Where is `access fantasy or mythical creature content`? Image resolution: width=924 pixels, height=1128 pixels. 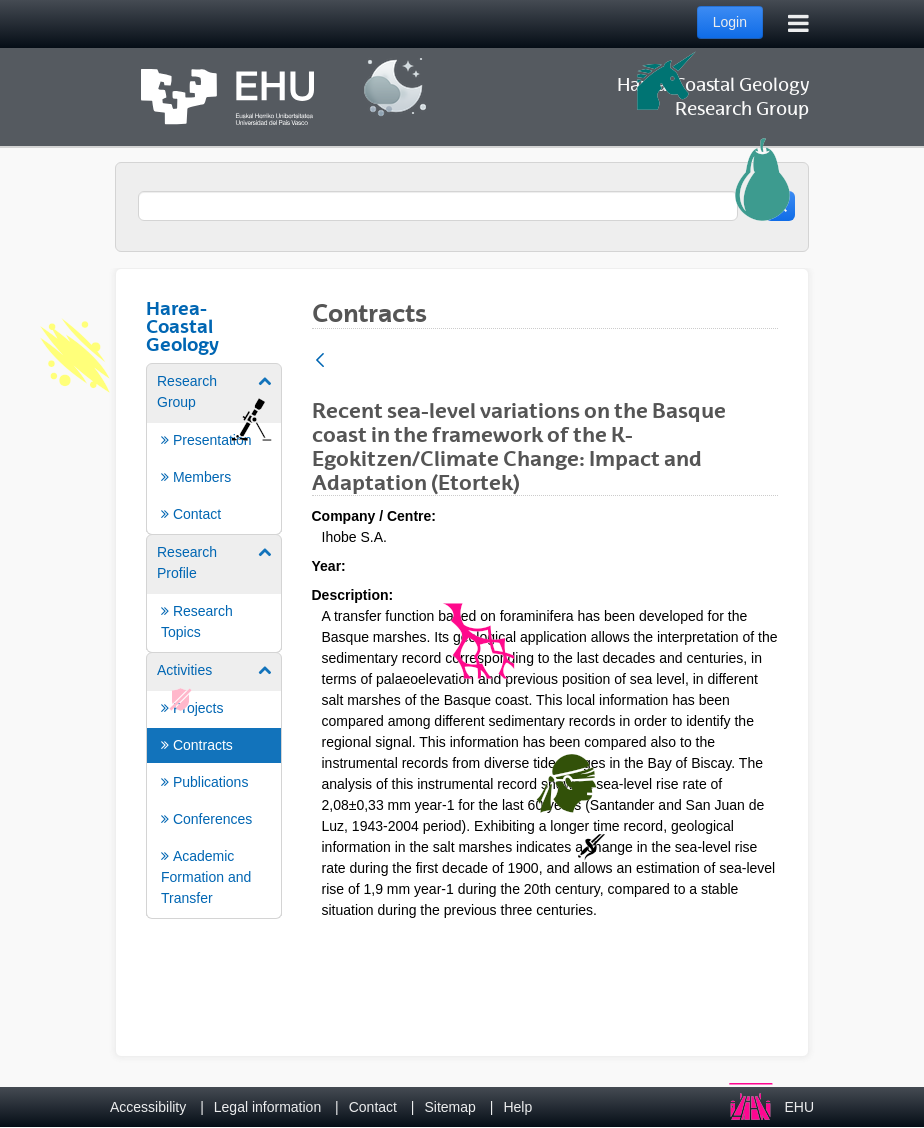
access fantasy or mythical creature content is located at coordinates (666, 80).